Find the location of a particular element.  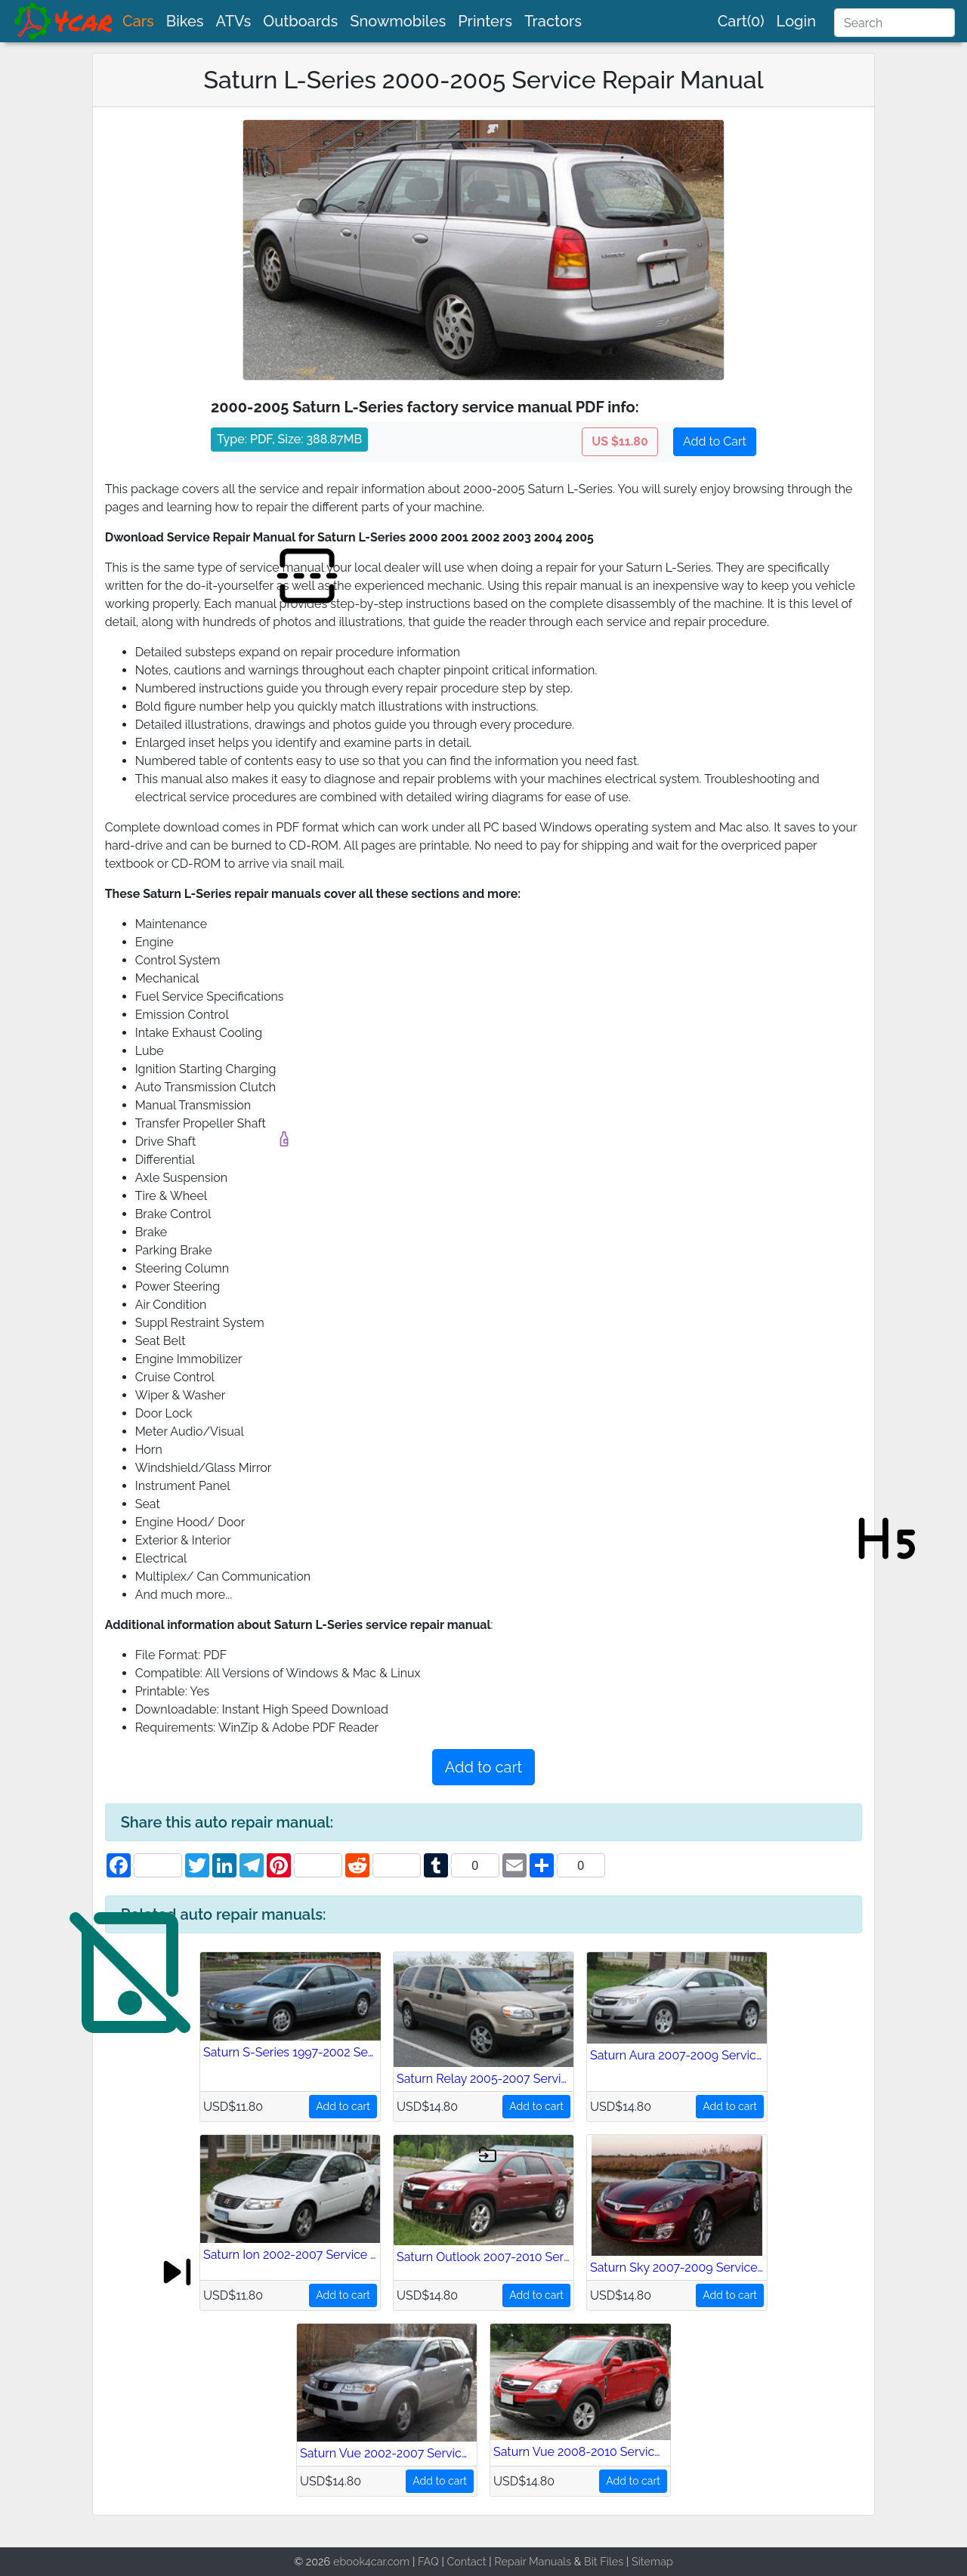

browse wine selection is located at coordinates (284, 1139).